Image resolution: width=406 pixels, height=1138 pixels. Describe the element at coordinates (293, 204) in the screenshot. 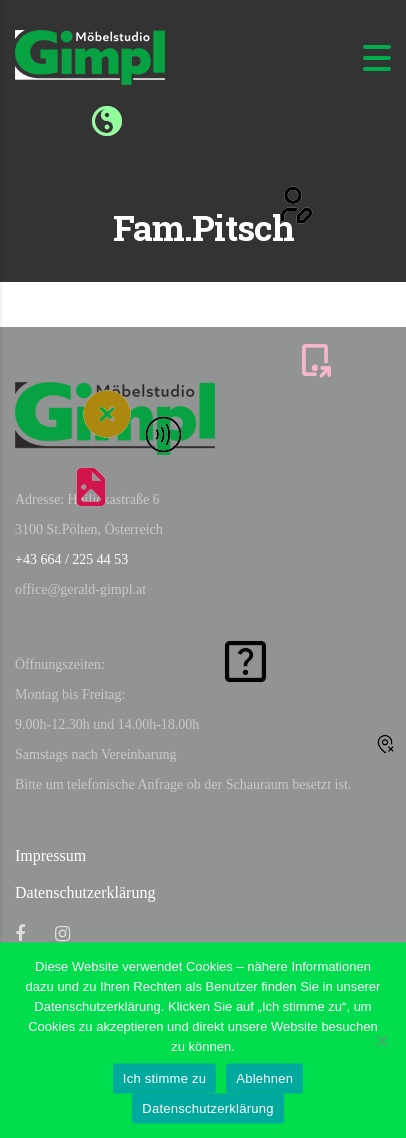

I see `edit your profile information` at that location.